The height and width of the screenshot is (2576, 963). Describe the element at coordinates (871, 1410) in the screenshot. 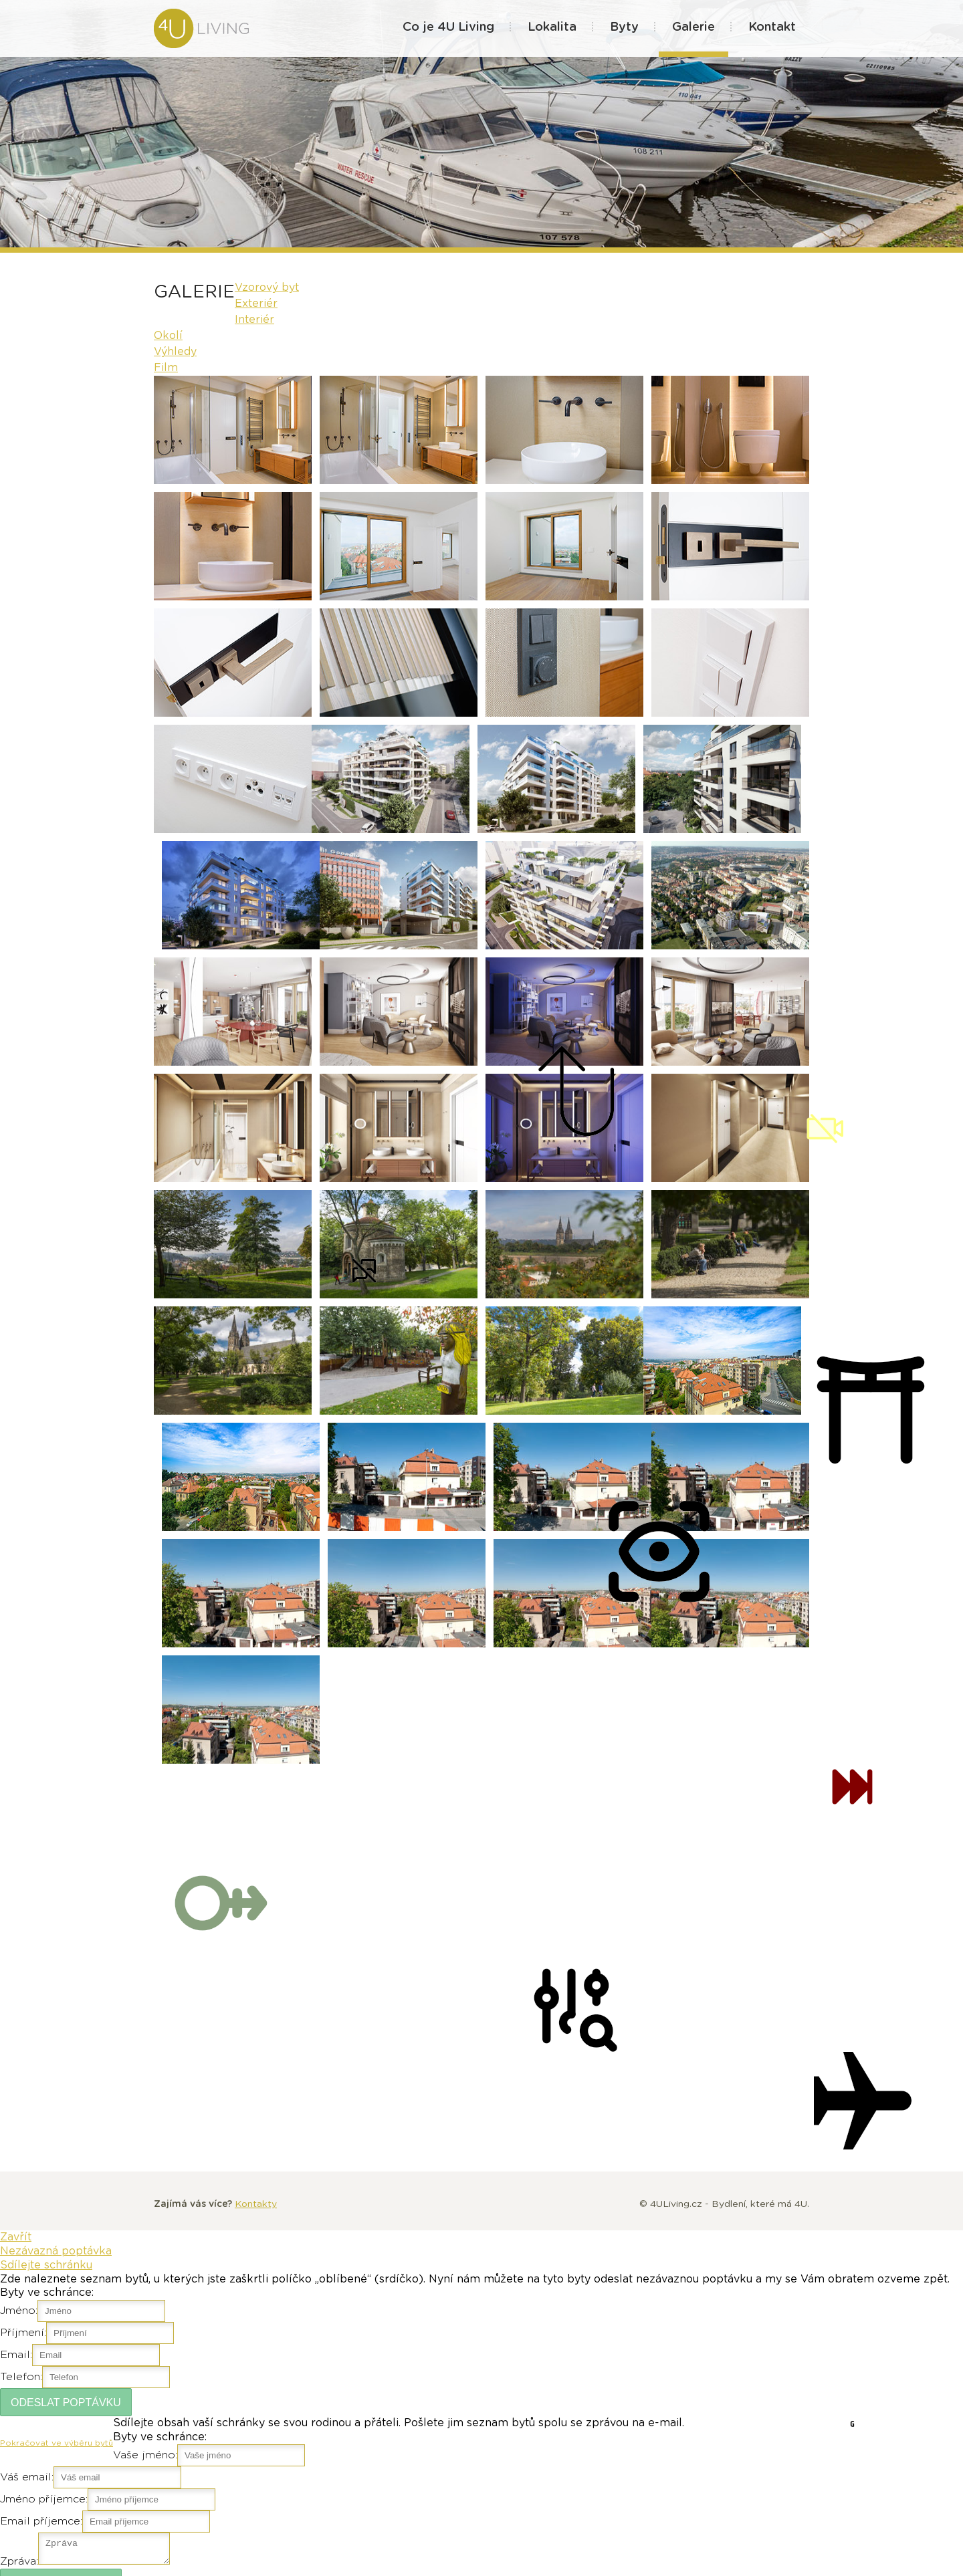

I see `access japanese cultural content or settings` at that location.